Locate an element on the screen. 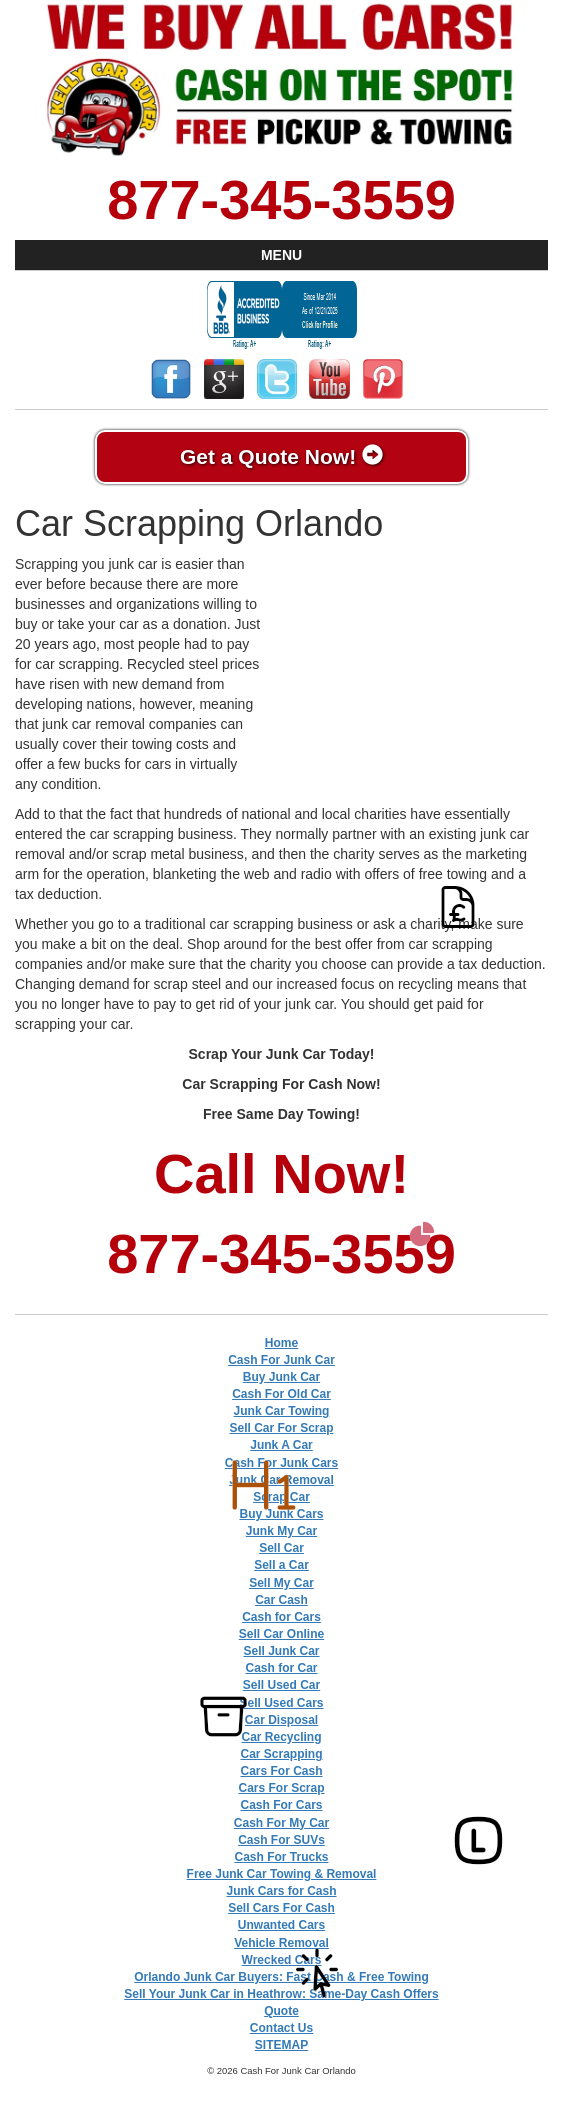 The width and height of the screenshot is (563, 2112). indicates an item or category labeled "L" is located at coordinates (478, 1840).